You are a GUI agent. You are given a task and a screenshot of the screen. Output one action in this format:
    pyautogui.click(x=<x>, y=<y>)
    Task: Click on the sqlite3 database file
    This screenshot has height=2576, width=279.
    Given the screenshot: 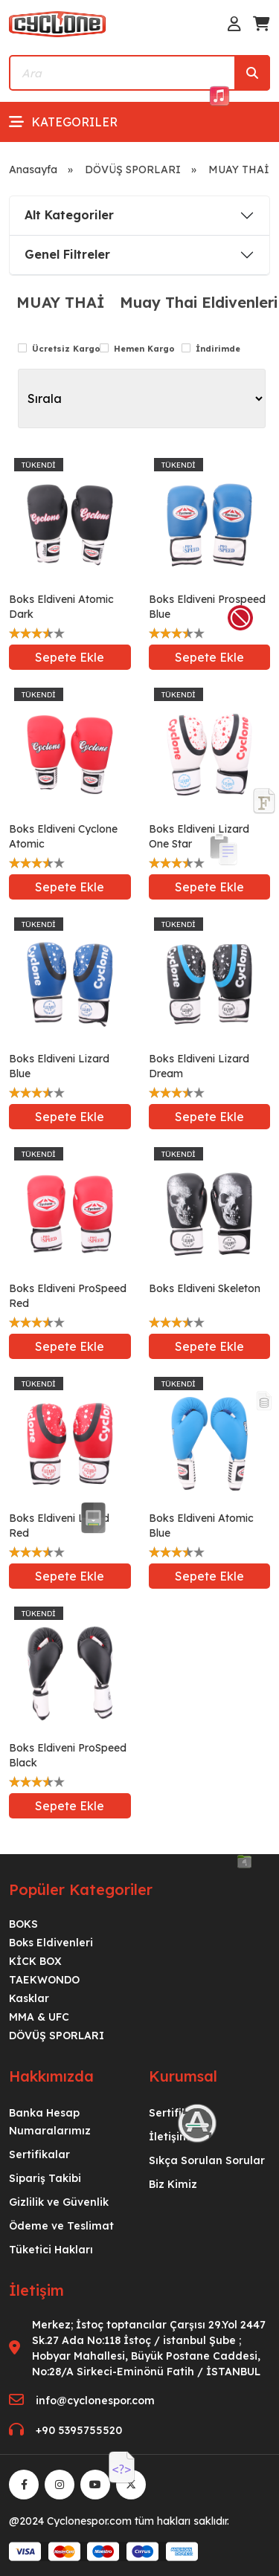 What is the action you would take?
    pyautogui.click(x=264, y=1401)
    